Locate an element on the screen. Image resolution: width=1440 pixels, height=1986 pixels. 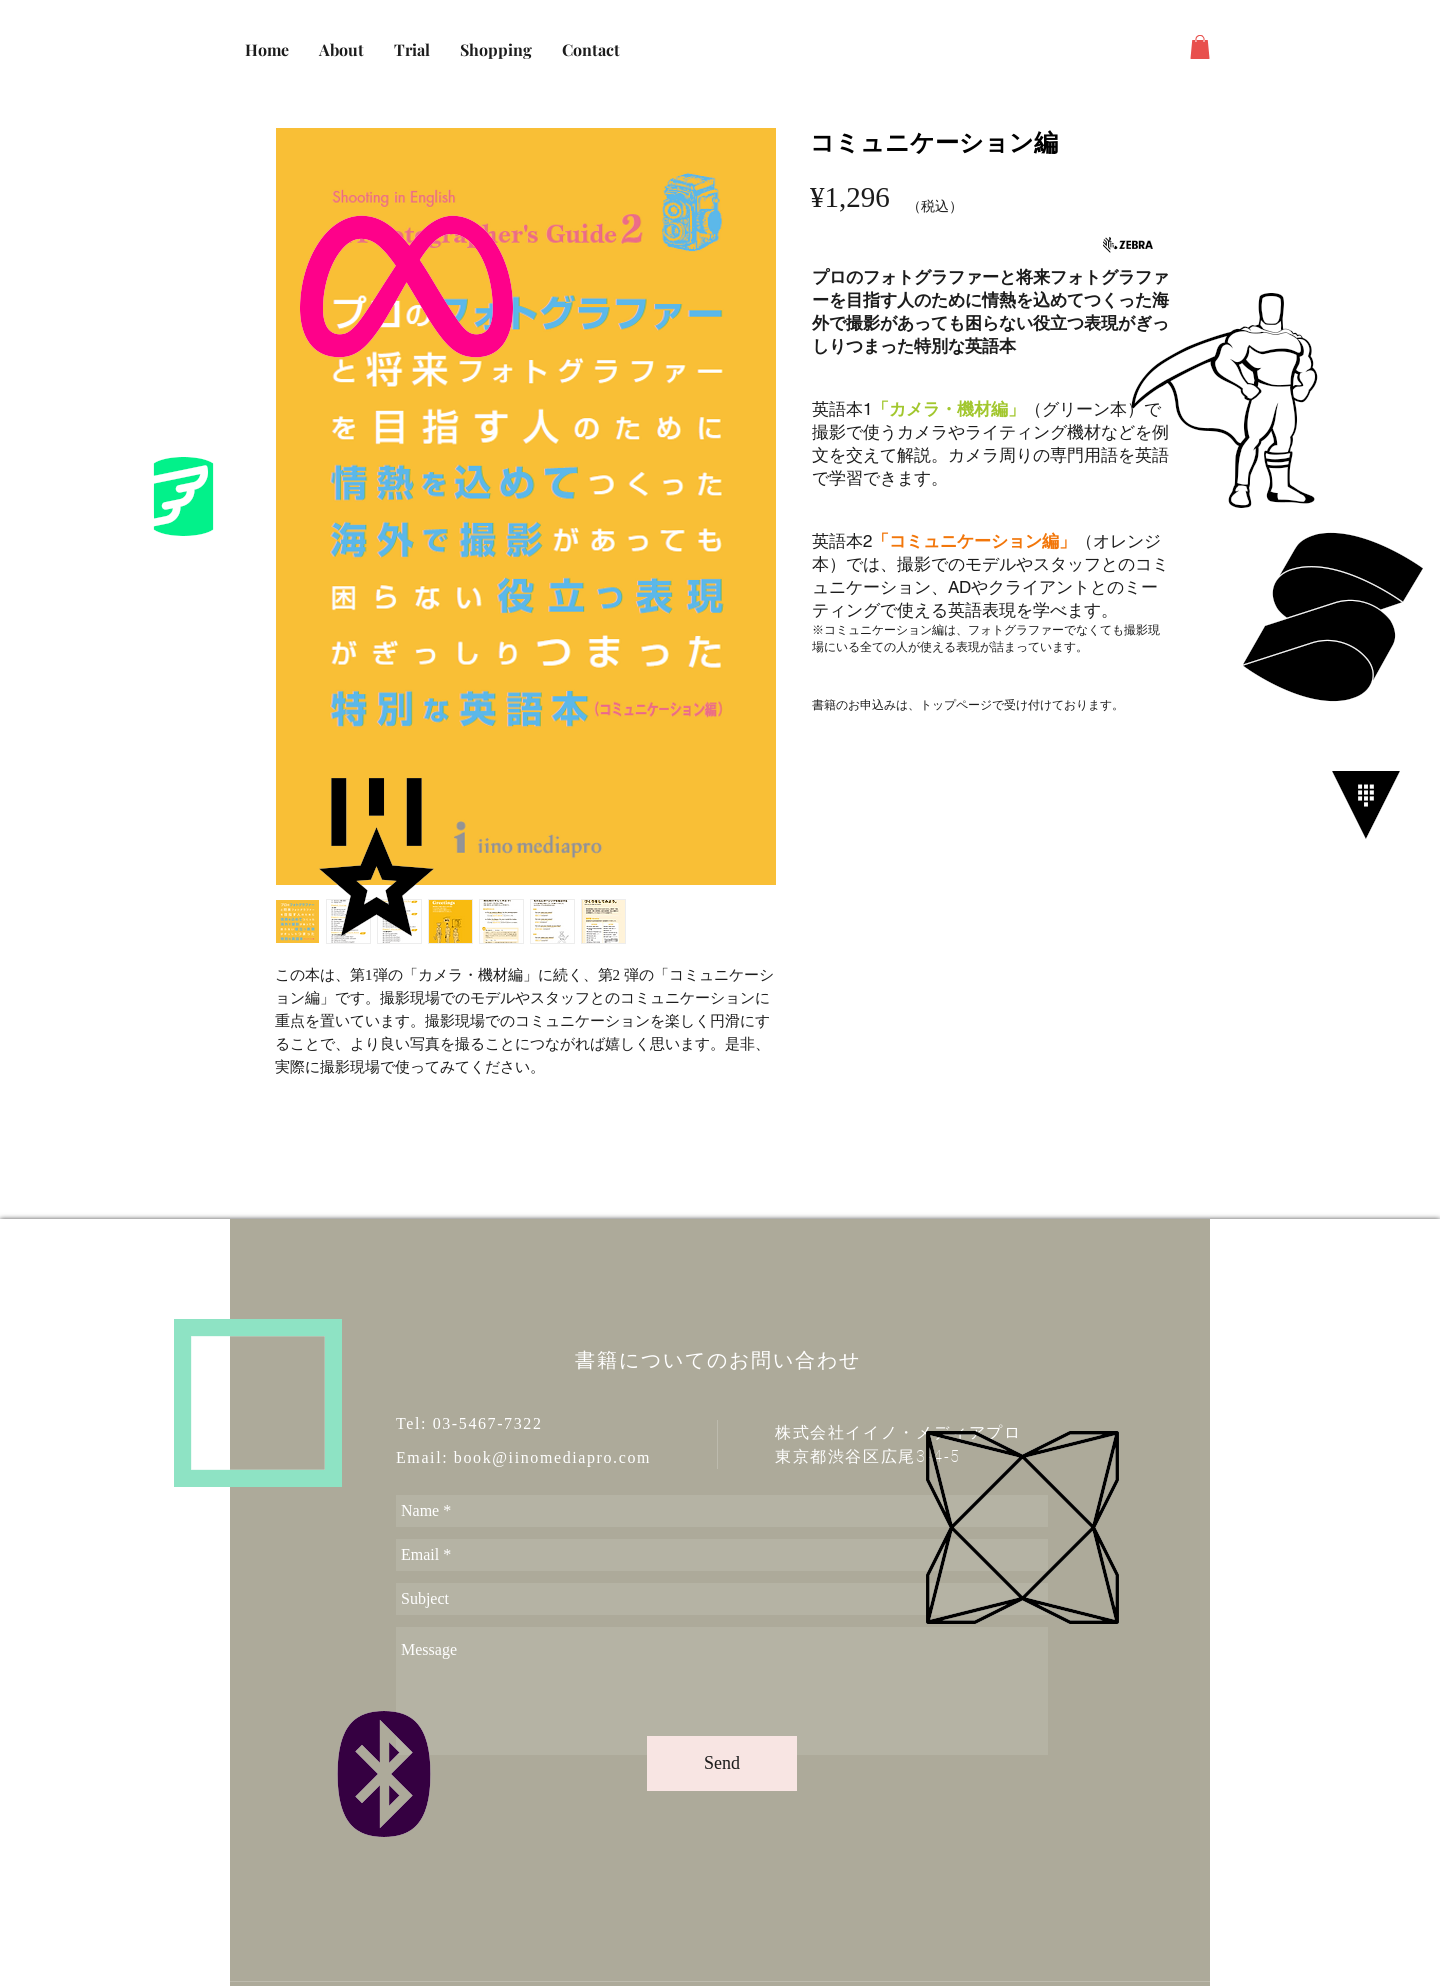
toggle bluetooth connectivity on or off is located at coordinates (384, 1774).